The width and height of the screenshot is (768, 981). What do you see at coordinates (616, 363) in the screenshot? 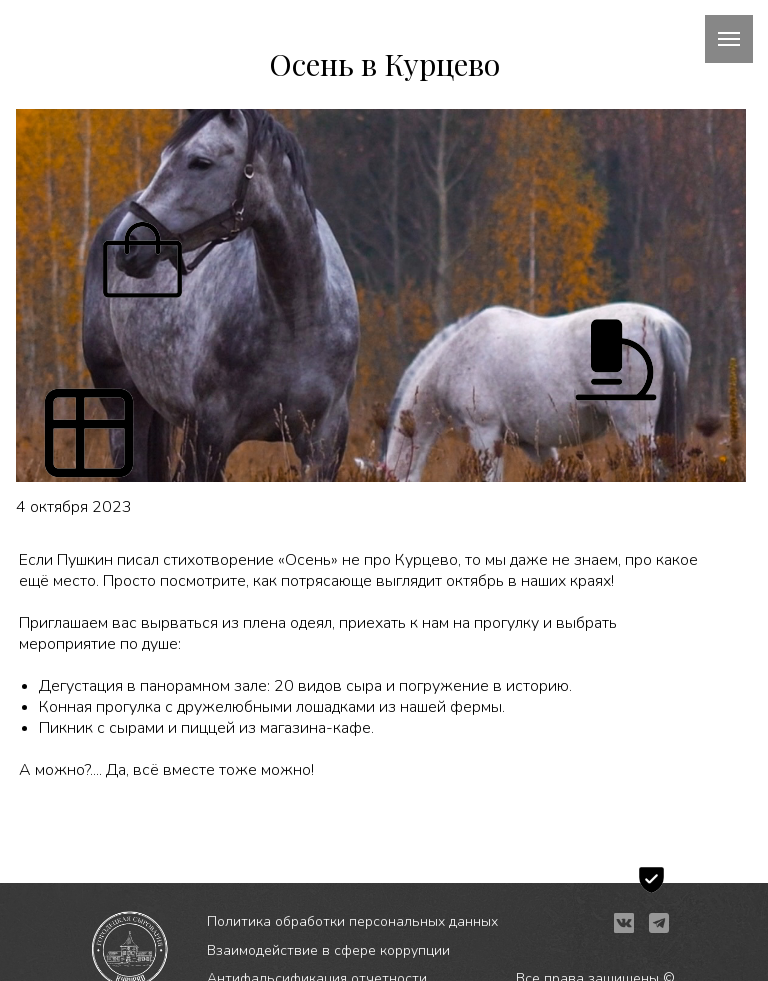
I see `access research or laboratory tools` at bounding box center [616, 363].